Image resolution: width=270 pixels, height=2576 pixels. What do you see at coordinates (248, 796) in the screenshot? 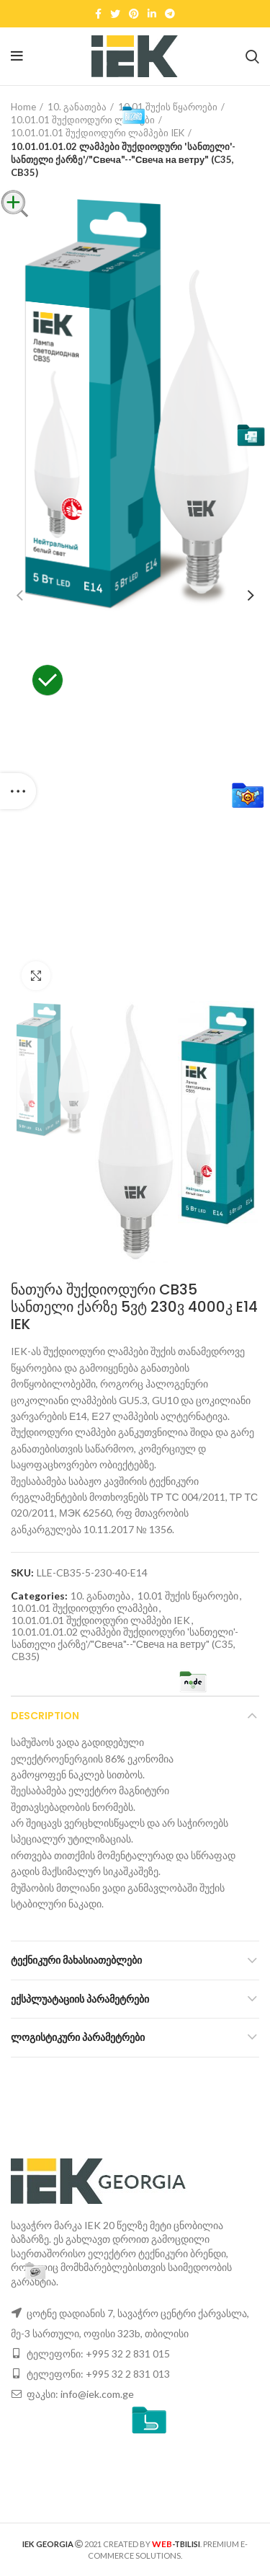
I see `open brawl stars game files folder` at bounding box center [248, 796].